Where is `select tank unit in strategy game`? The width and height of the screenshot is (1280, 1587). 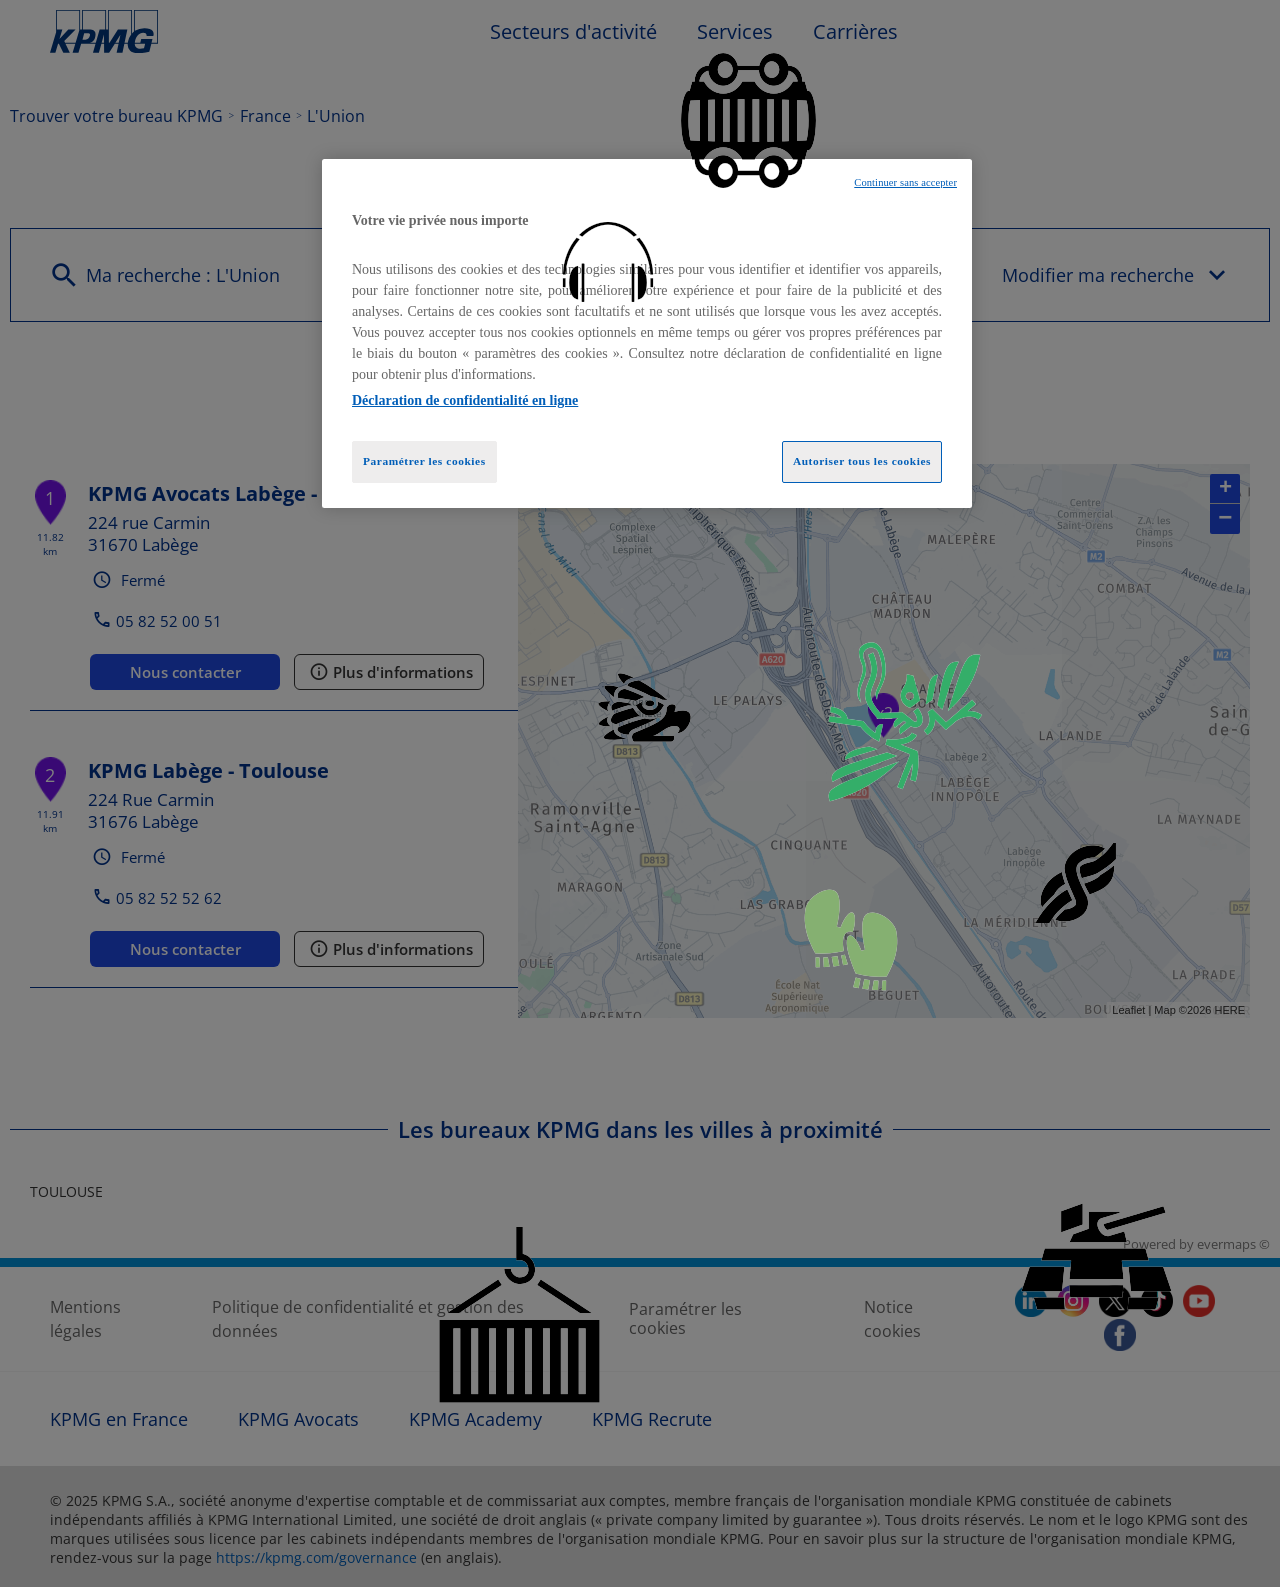
select tank unit in strategy game is located at coordinates (1096, 1256).